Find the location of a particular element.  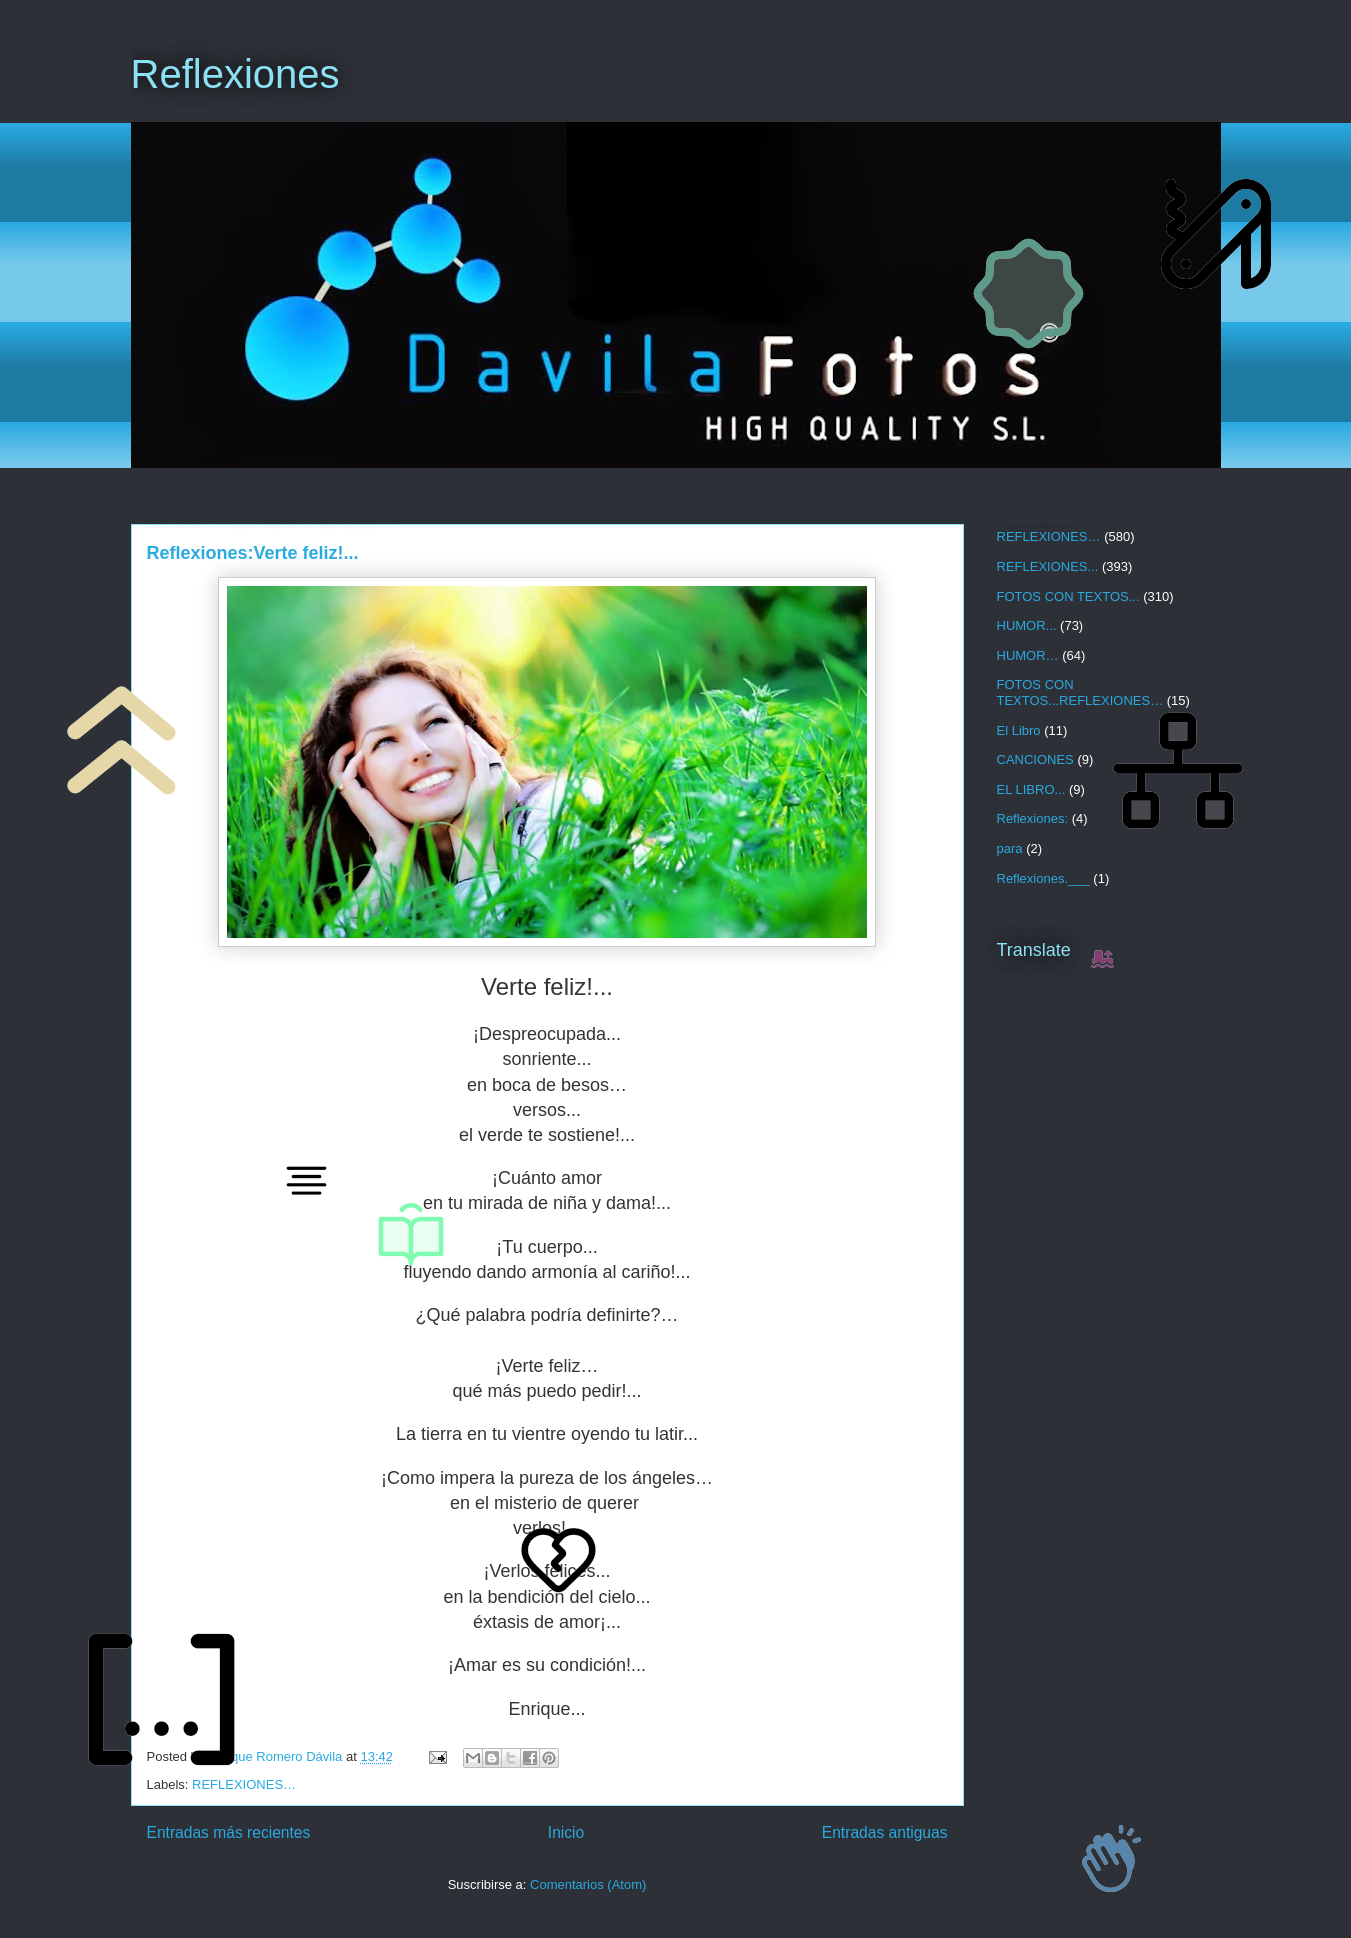

applaud or react positively to content is located at coordinates (1110, 1858).